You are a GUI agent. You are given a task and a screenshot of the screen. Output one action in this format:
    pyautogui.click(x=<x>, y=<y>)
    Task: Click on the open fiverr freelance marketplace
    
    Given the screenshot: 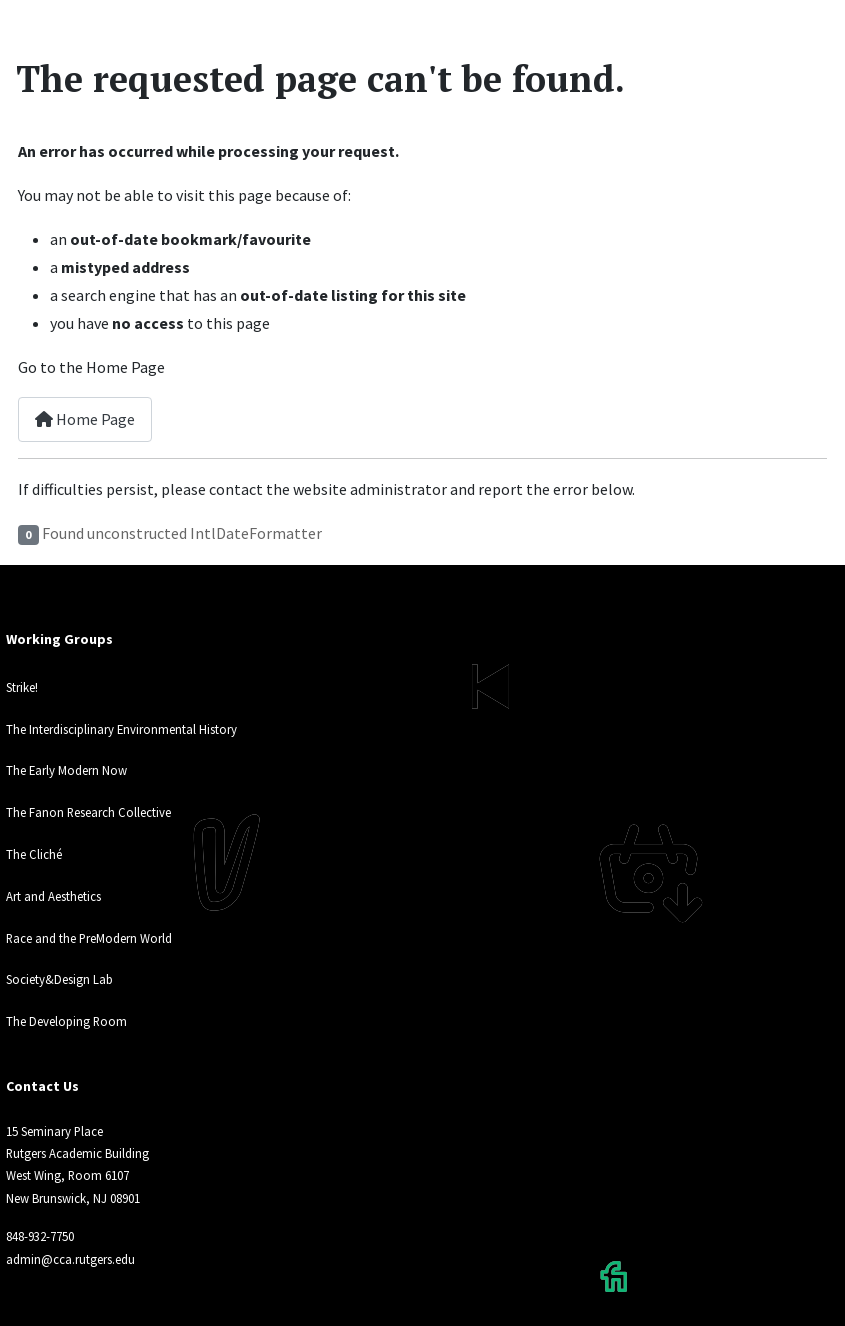 What is the action you would take?
    pyautogui.click(x=614, y=1276)
    